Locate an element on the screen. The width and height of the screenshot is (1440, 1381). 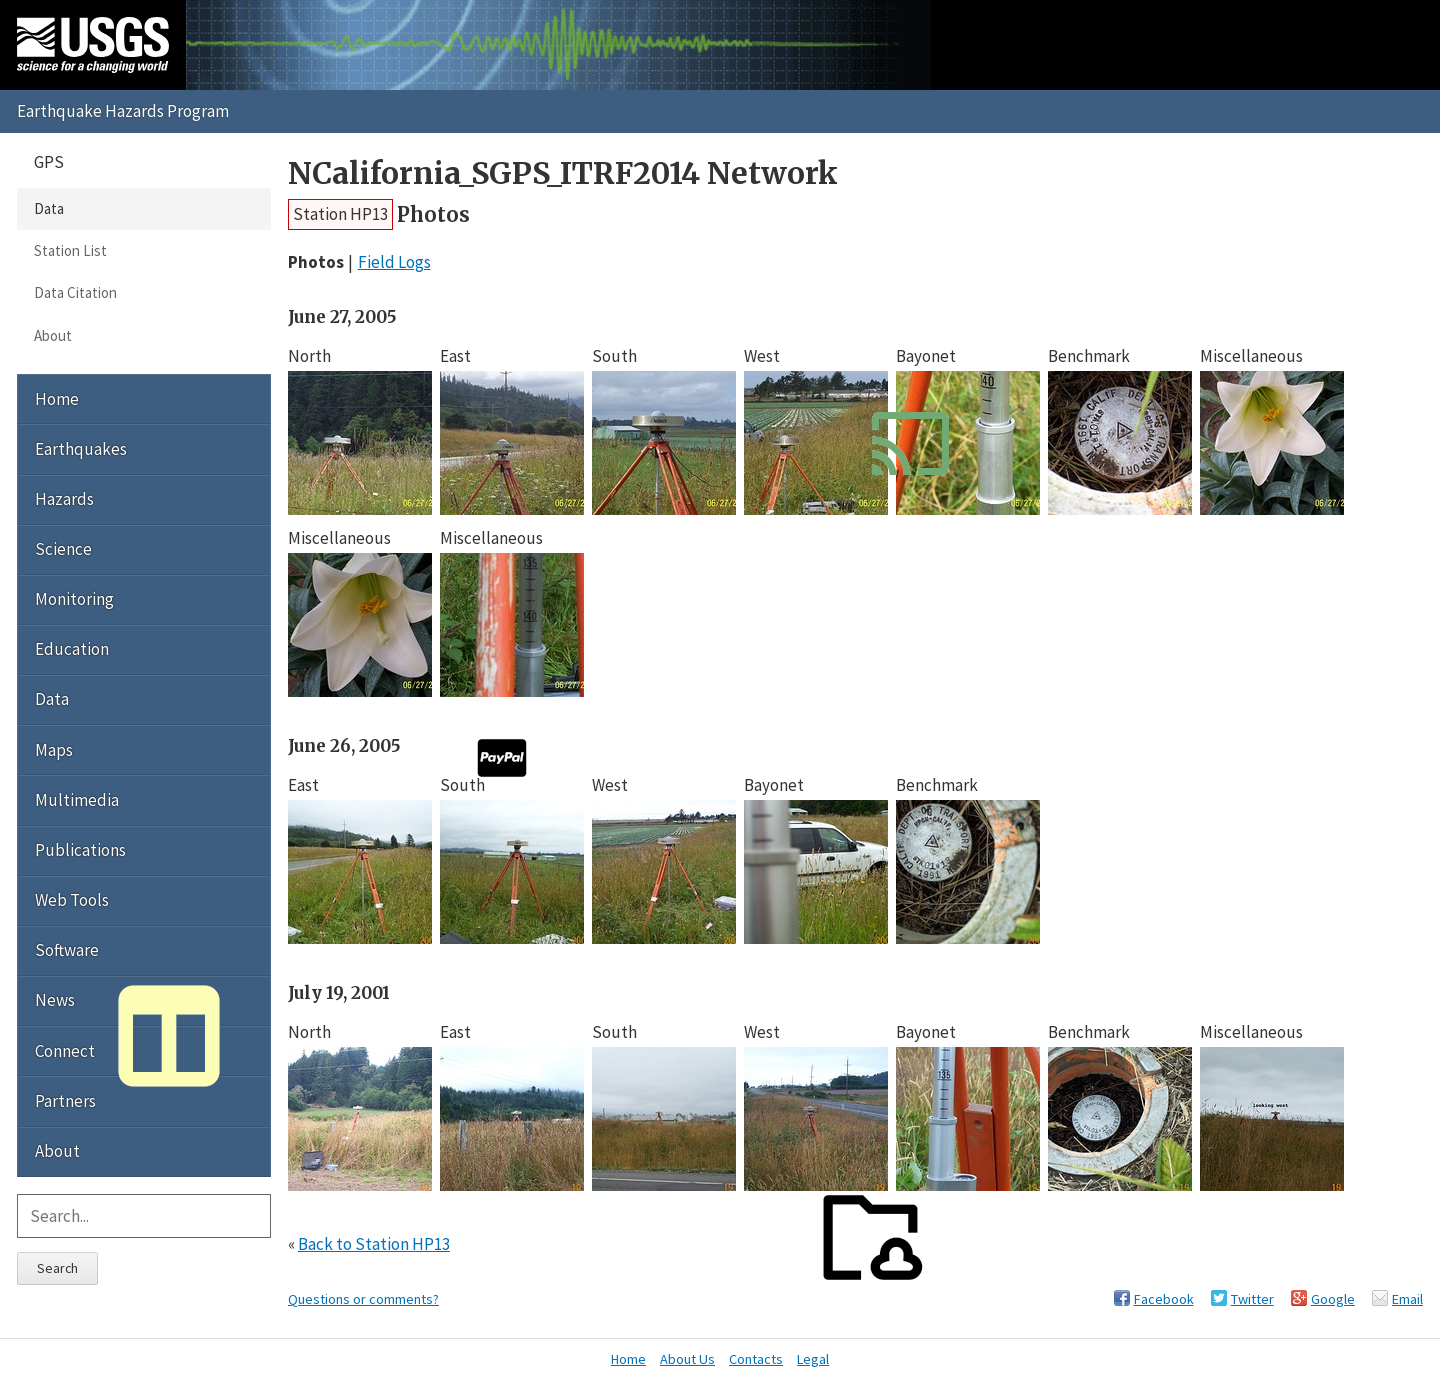
access cloud-synced files and folders is located at coordinates (870, 1237).